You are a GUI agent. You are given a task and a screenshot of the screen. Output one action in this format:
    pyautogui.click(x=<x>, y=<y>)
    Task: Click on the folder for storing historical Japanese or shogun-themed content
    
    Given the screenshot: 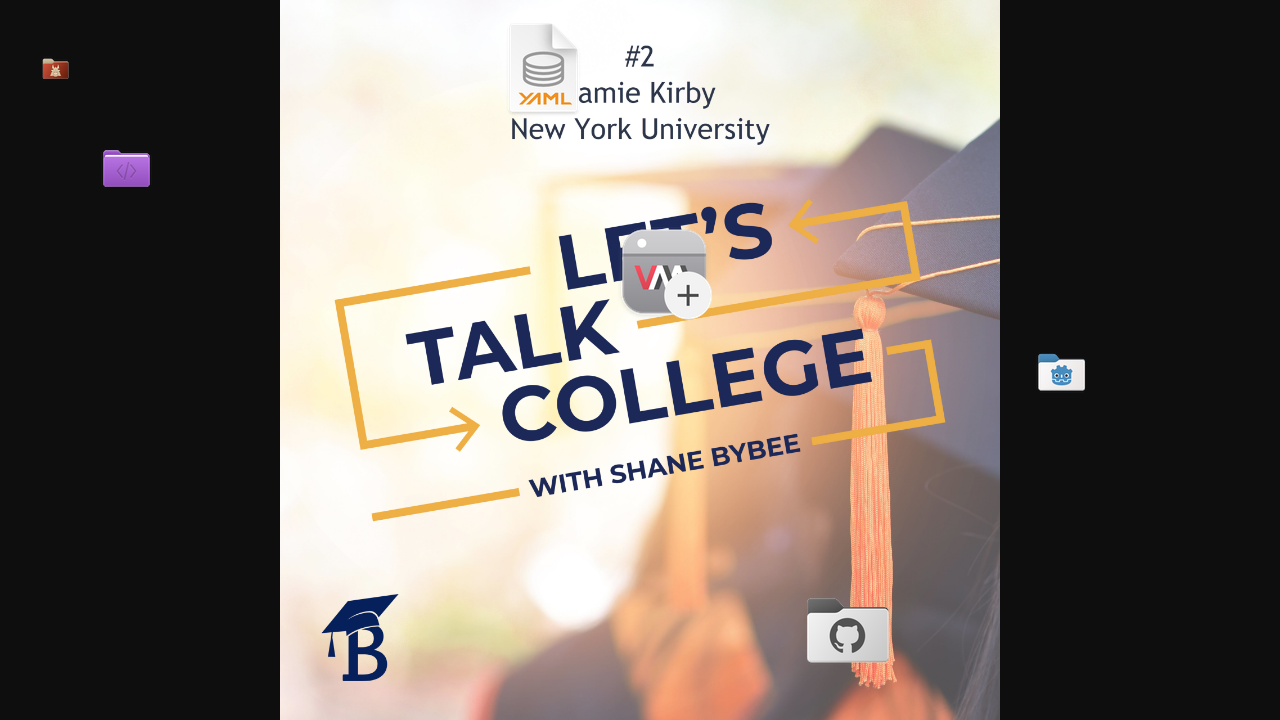 What is the action you would take?
    pyautogui.click(x=55, y=69)
    